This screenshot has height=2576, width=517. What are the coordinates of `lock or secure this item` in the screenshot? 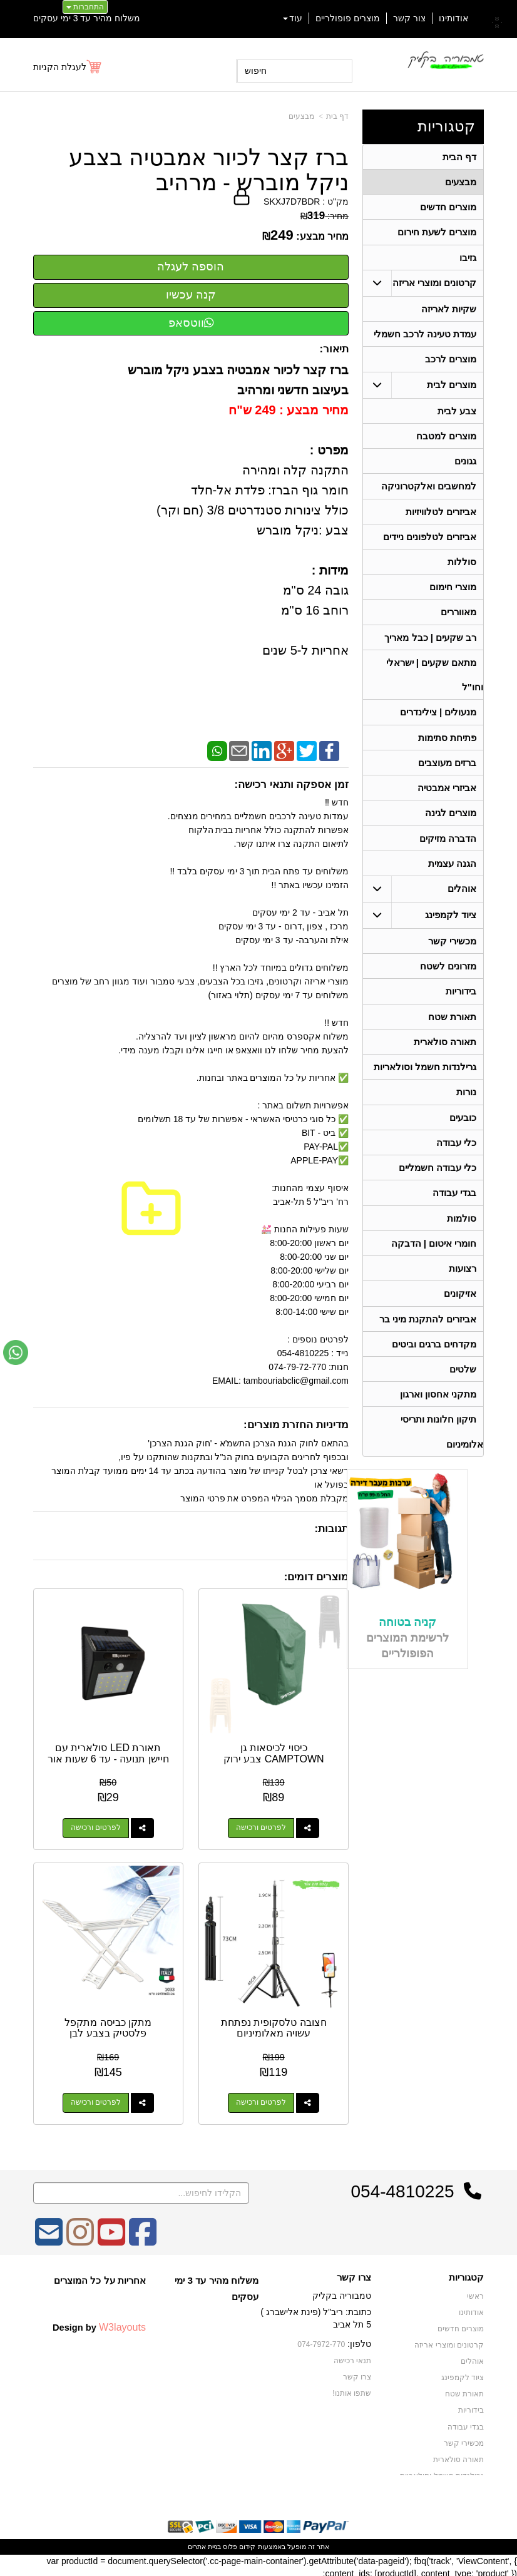 It's located at (242, 197).